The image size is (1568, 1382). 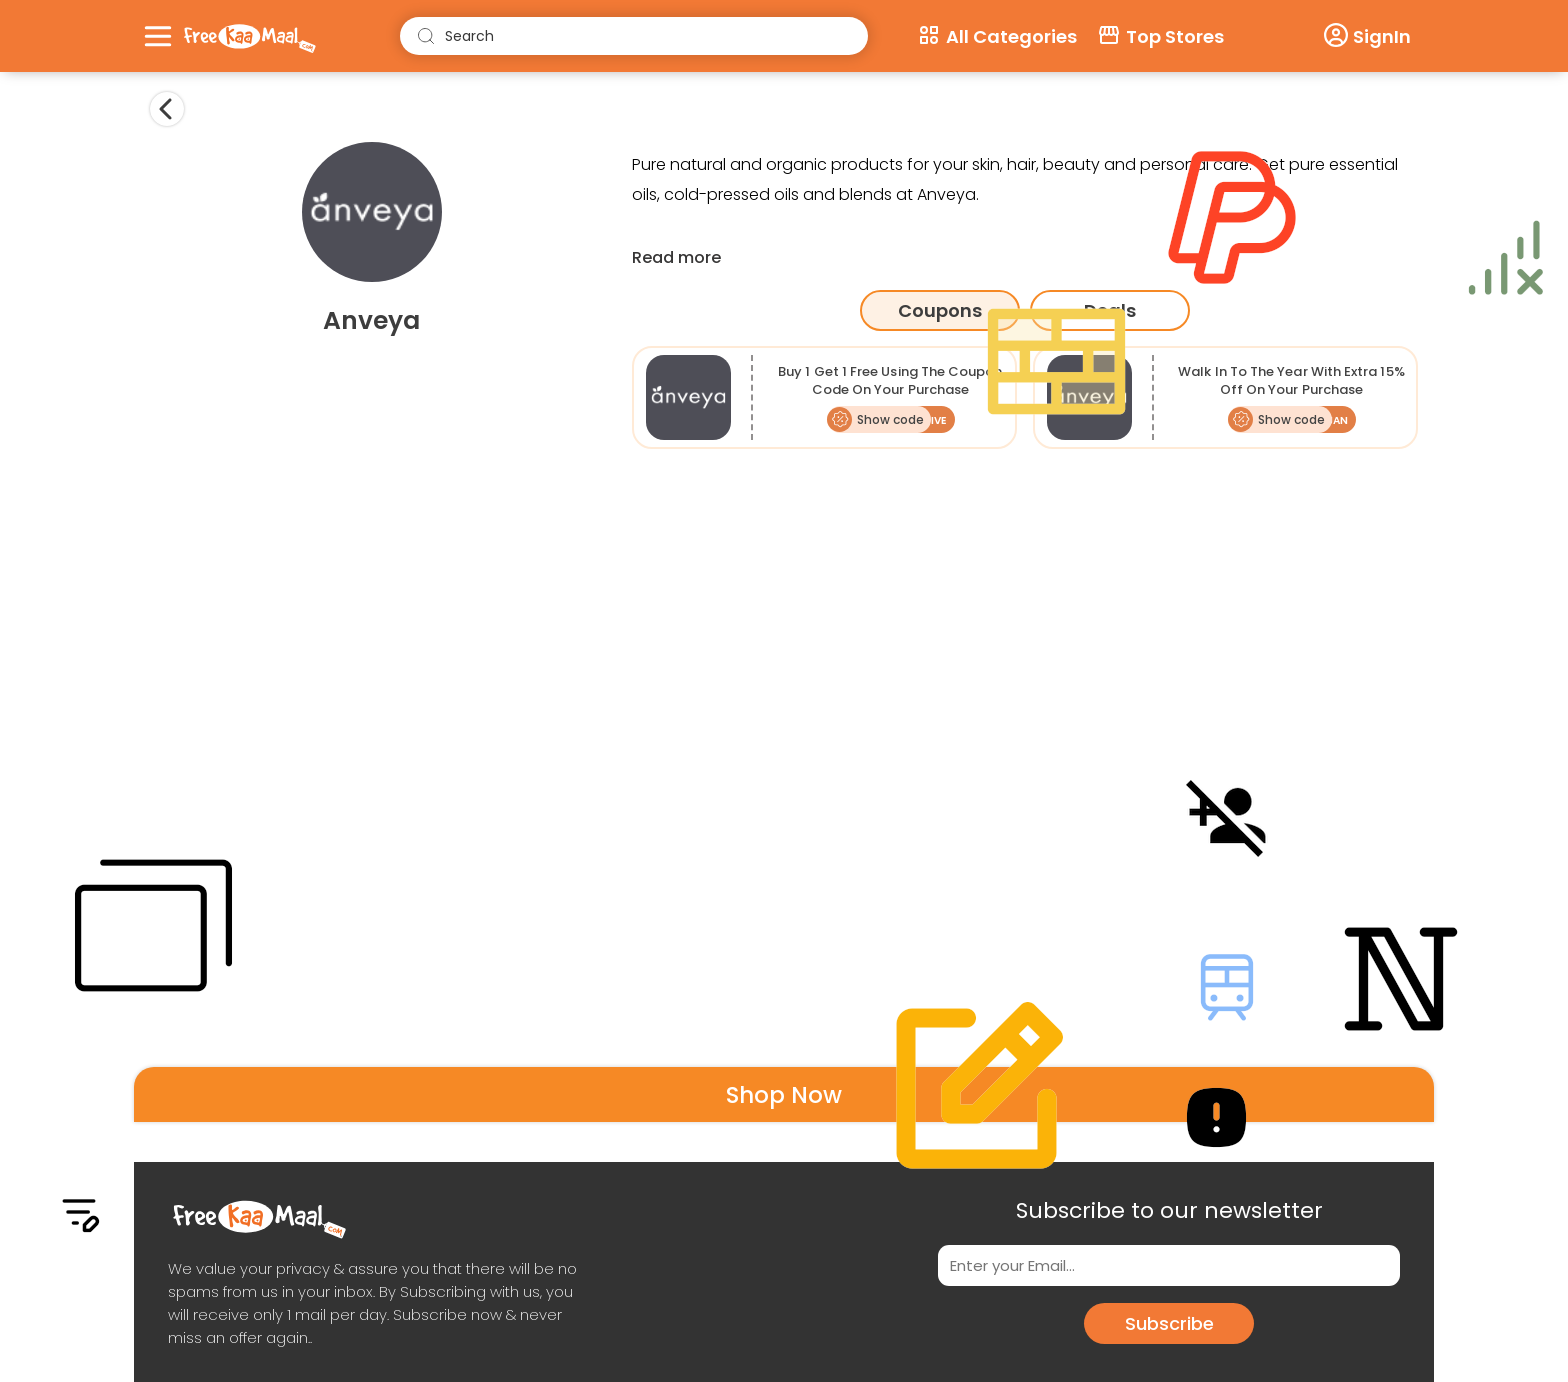 I want to click on pay with PayPal, so click(x=1229, y=217).